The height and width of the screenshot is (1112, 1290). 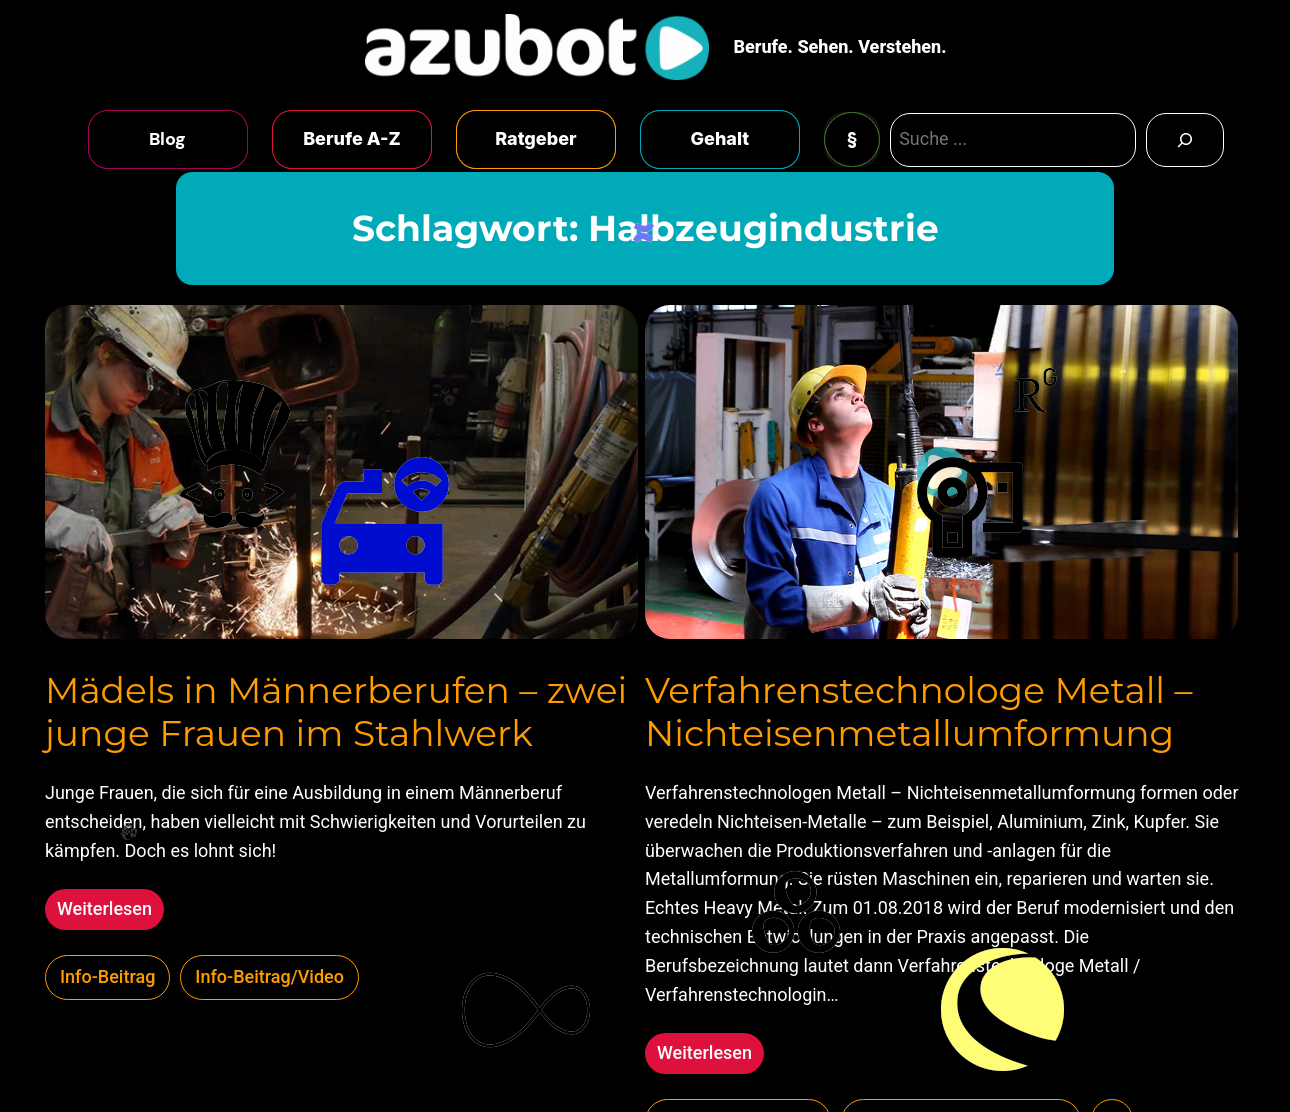 I want to click on celestron brand logo, so click(x=1002, y=1009).